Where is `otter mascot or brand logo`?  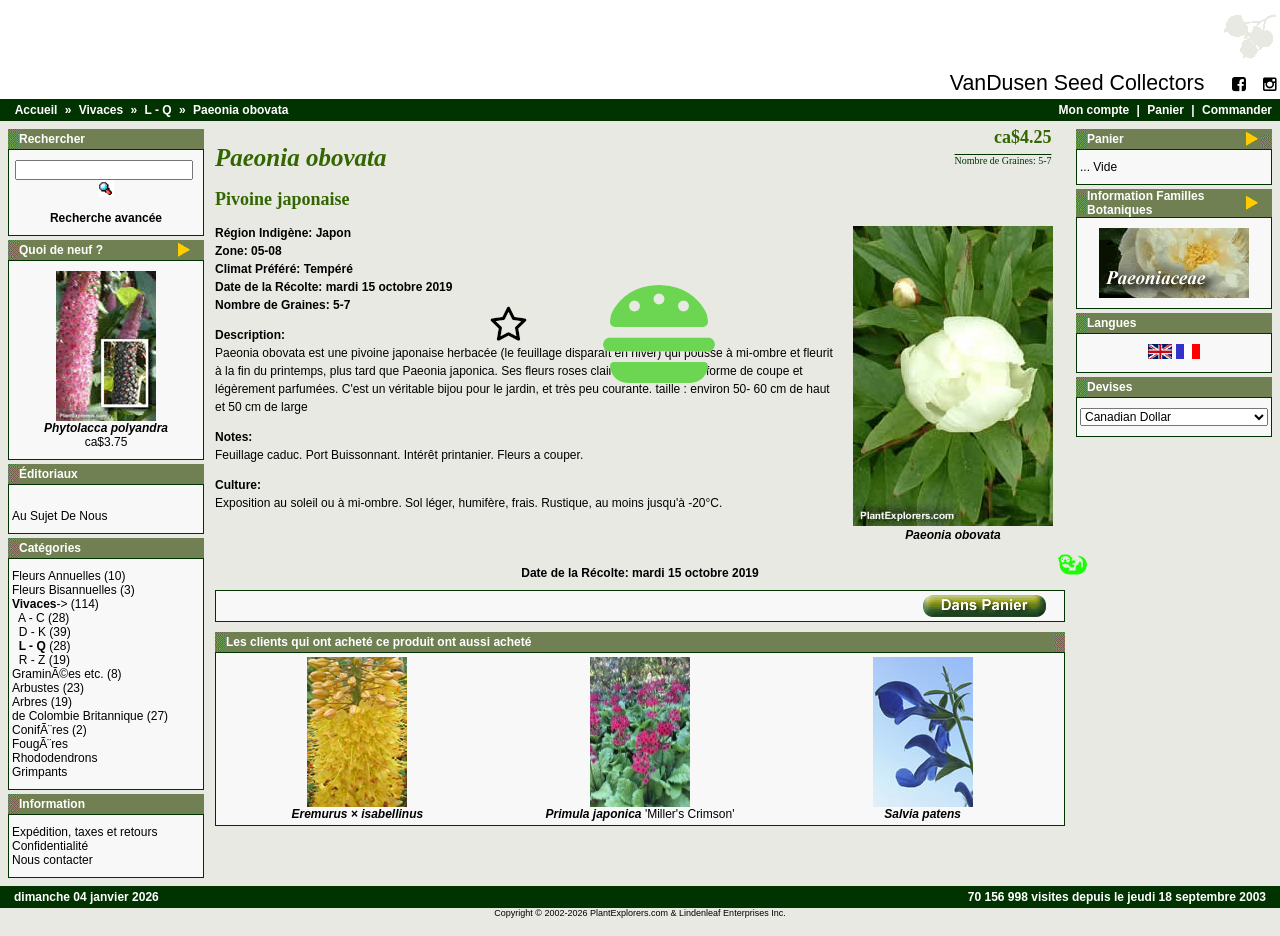
otter mascot or brand logo is located at coordinates (1072, 564).